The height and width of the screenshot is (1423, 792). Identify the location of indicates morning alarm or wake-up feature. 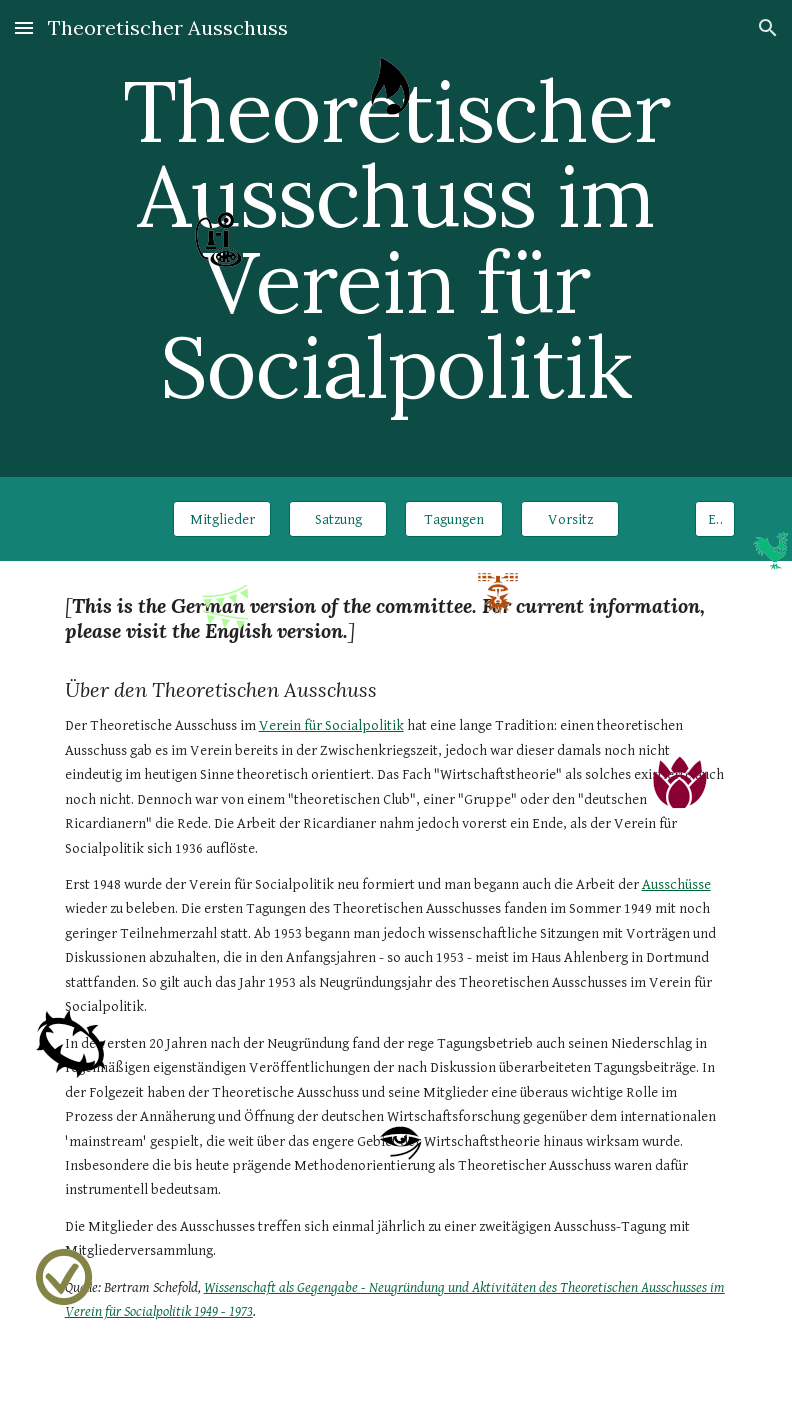
(770, 550).